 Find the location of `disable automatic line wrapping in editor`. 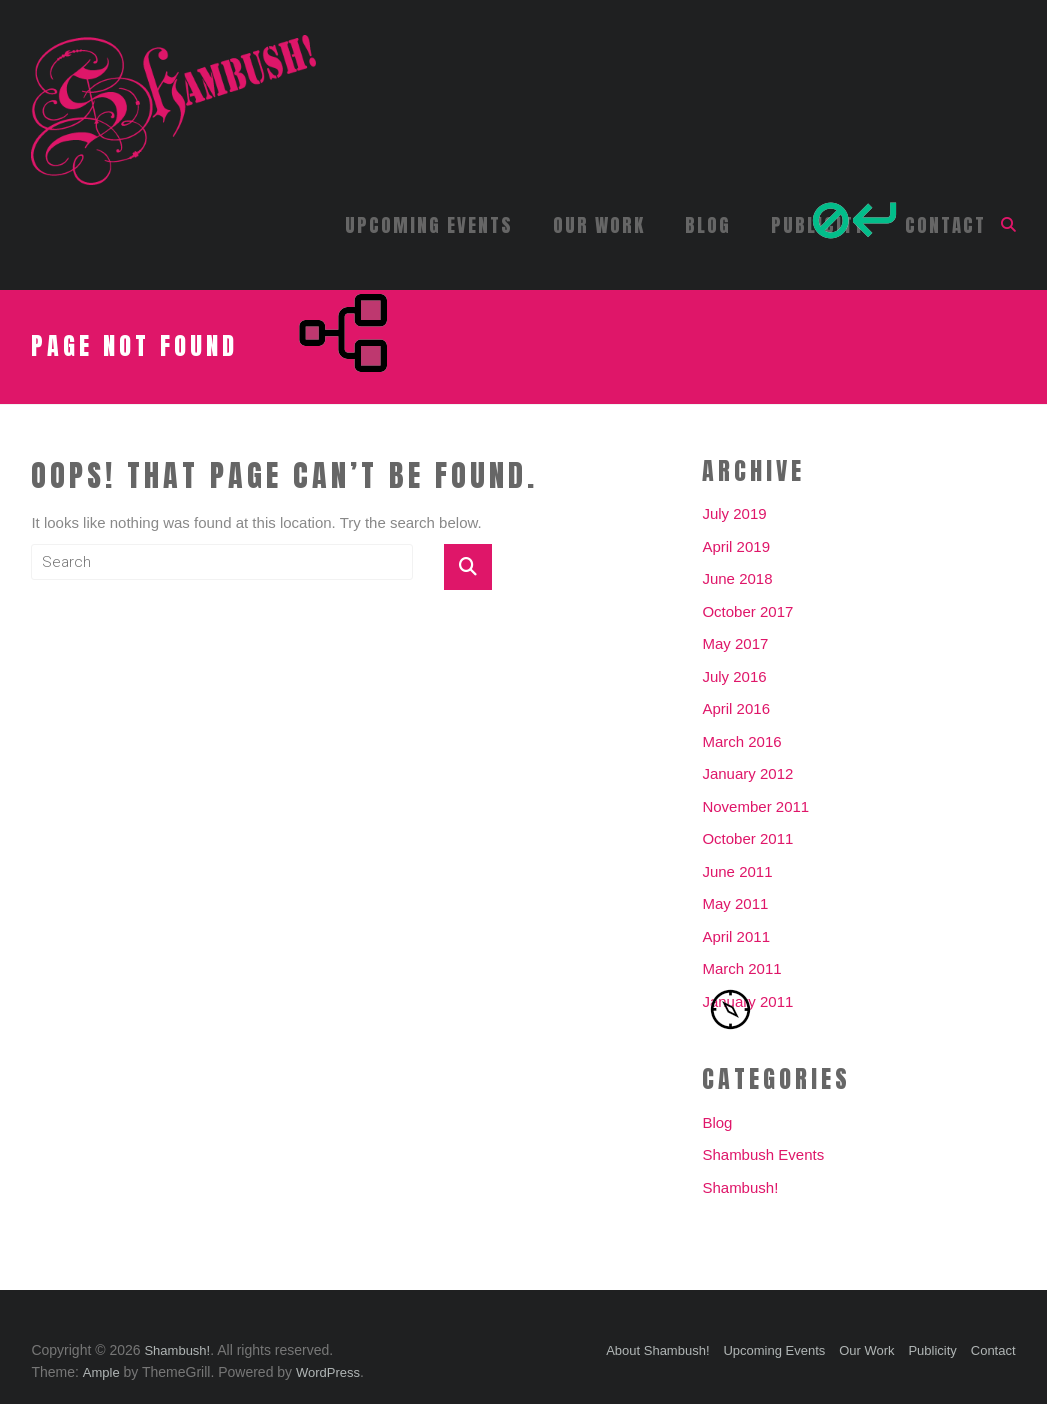

disable automatic line wrapping in editor is located at coordinates (854, 220).